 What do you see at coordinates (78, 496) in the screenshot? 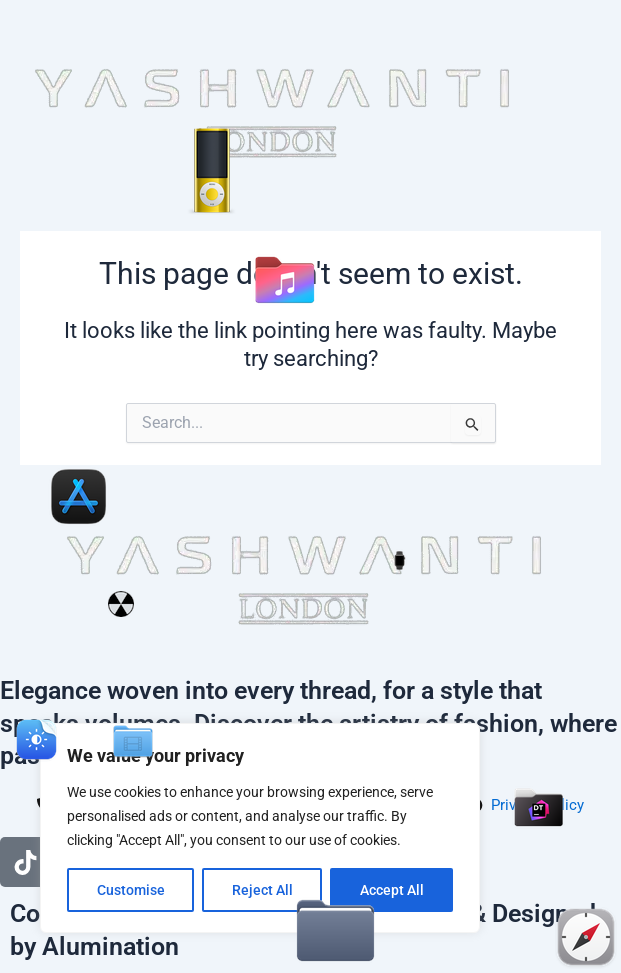
I see `open the app store connect or developer tools` at bounding box center [78, 496].